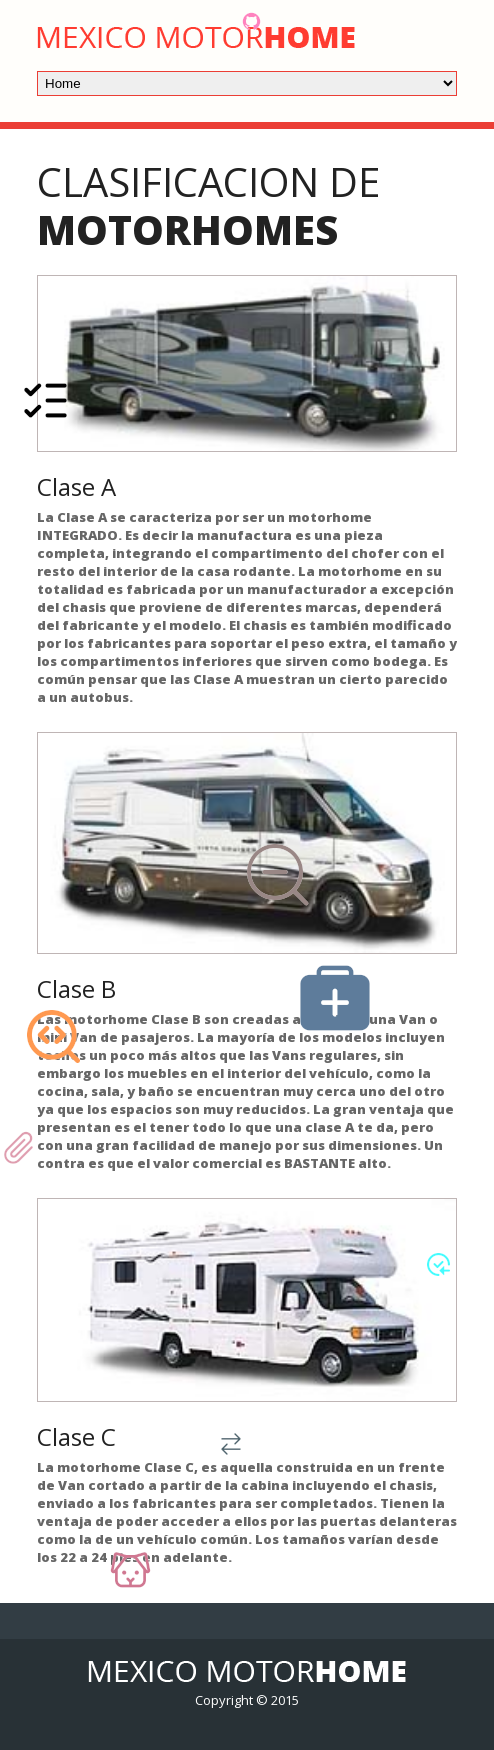  I want to click on access health or medical information, so click(335, 998).